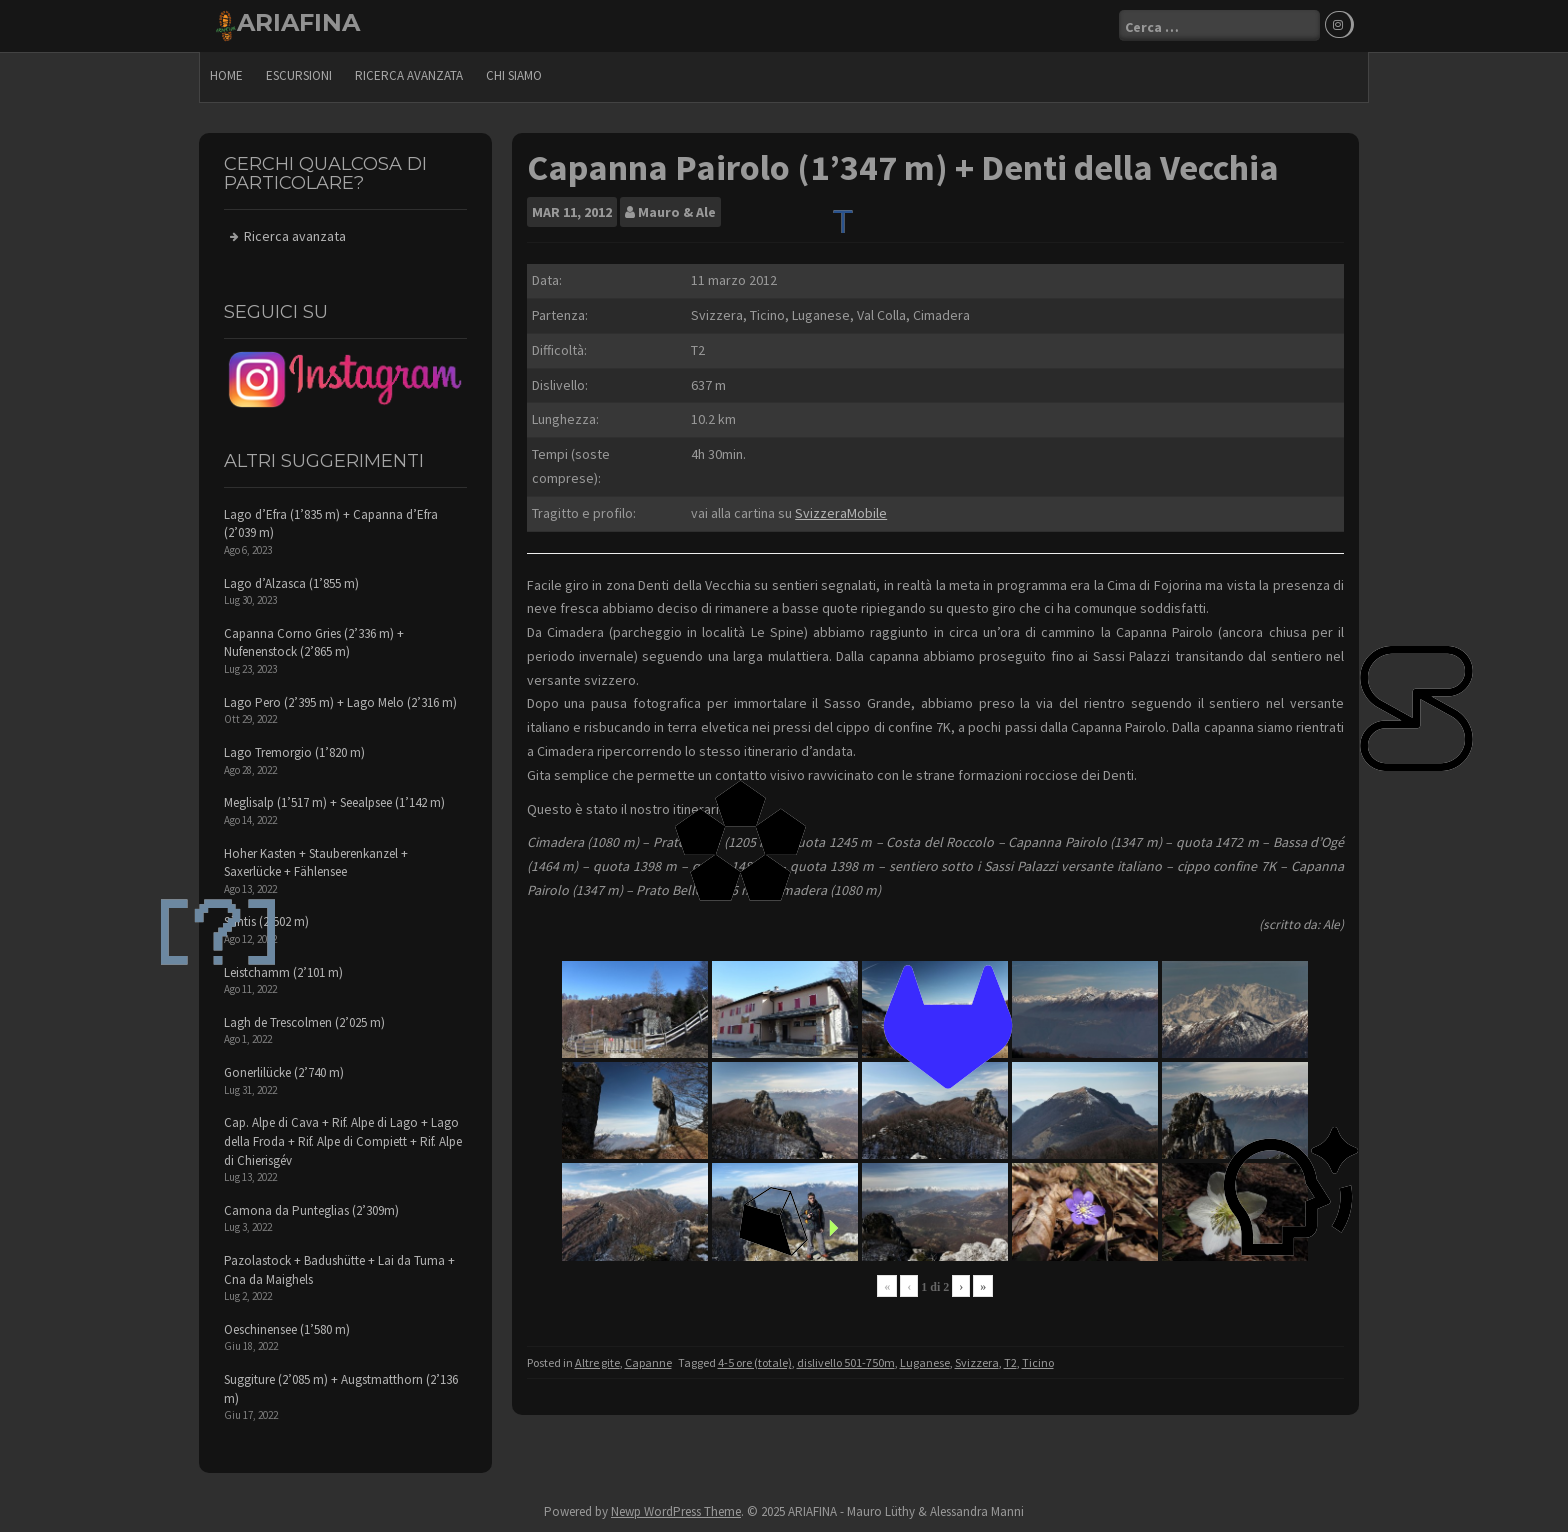 Image resolution: width=1568 pixels, height=1532 pixels. I want to click on expand a collapsed menu or section, so click(834, 1228).